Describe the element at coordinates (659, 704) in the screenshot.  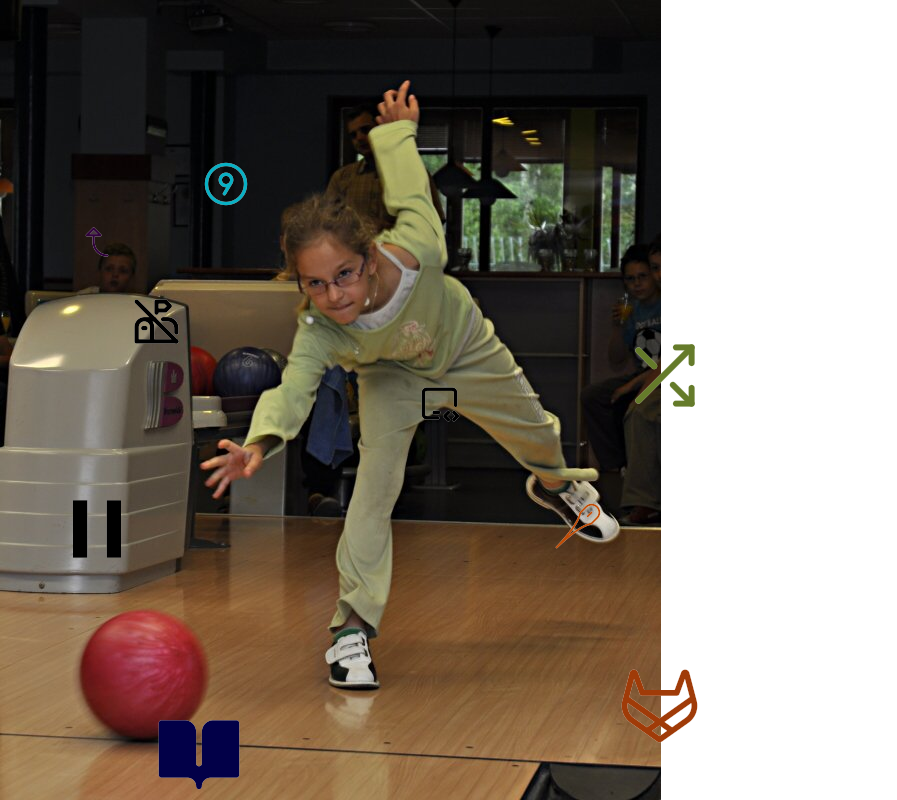
I see `open GitLab repository` at that location.